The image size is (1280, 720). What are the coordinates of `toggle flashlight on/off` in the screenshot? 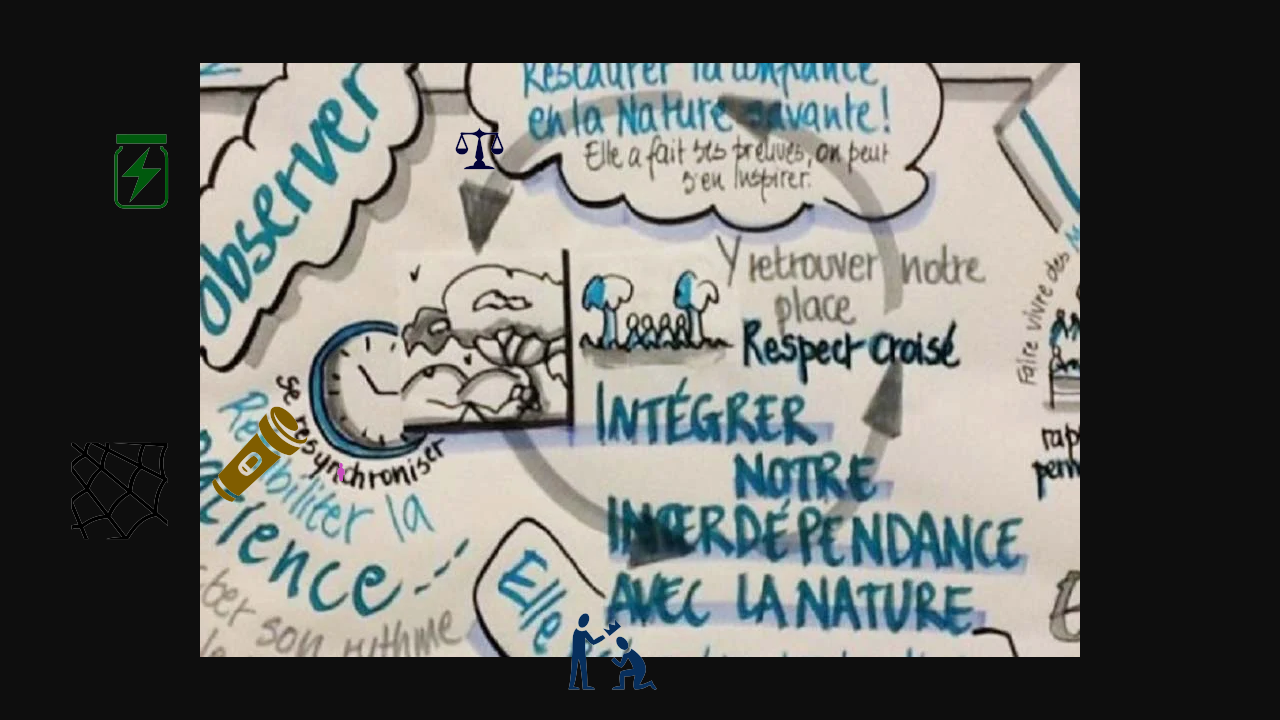 It's located at (259, 454).